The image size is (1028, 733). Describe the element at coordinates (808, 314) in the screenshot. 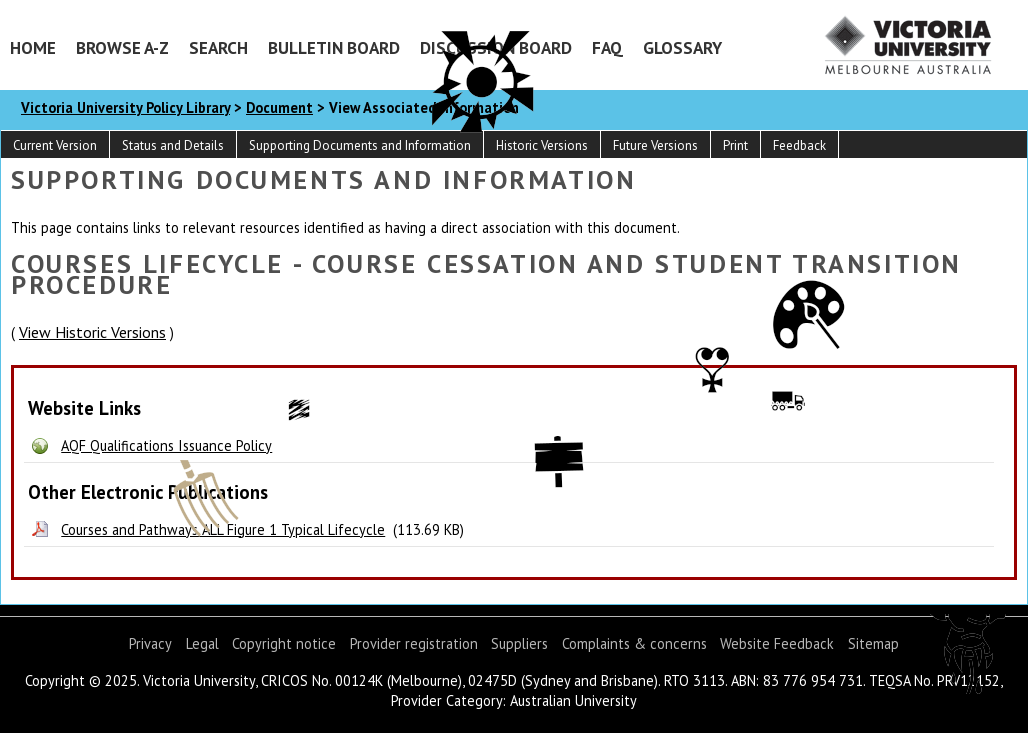

I see `access color or theme customization options` at that location.